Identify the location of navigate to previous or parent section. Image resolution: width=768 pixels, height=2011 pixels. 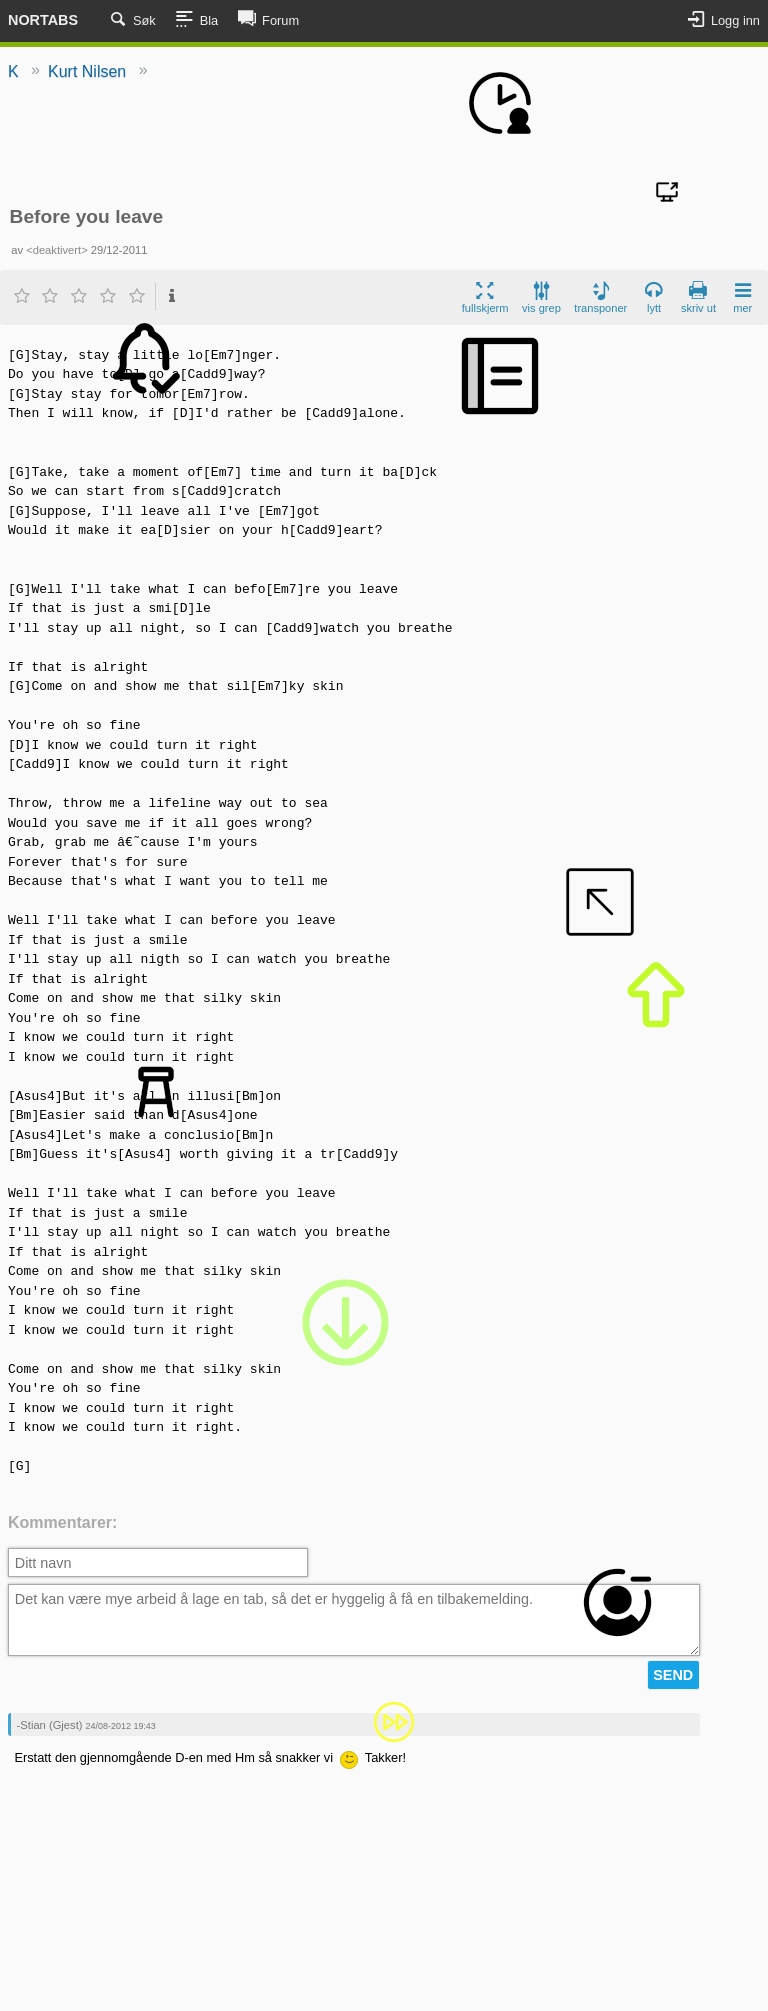
(600, 902).